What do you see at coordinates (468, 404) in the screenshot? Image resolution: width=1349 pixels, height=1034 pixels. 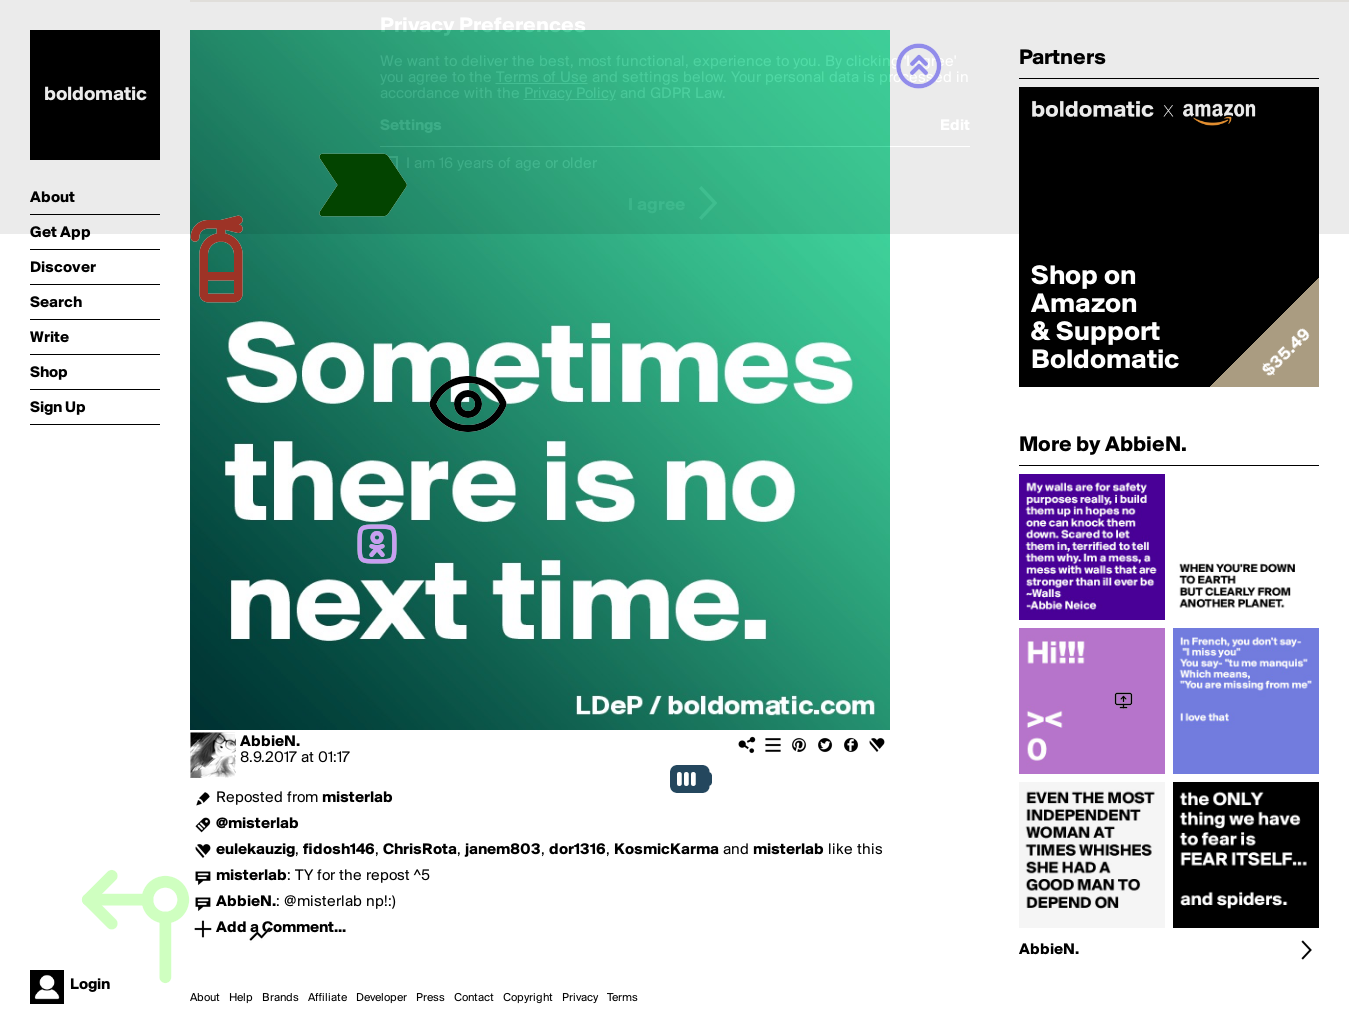 I see `view or preview content` at bounding box center [468, 404].